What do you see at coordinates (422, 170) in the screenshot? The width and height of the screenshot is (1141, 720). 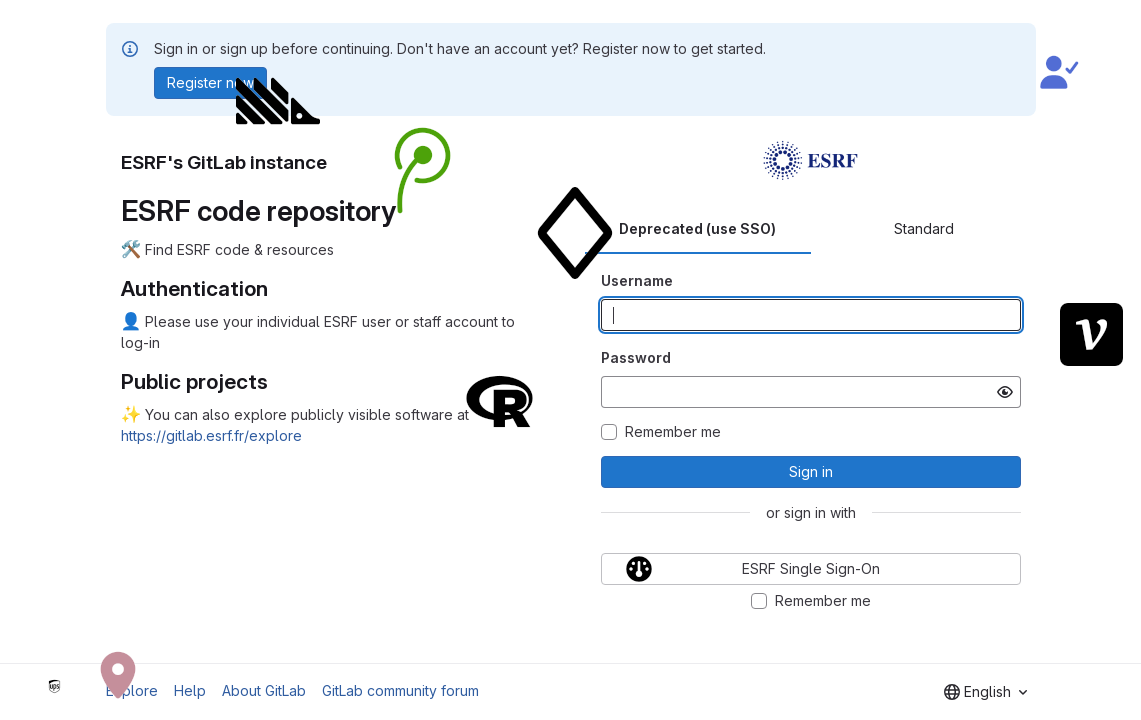 I see `open tencent weibo app` at bounding box center [422, 170].